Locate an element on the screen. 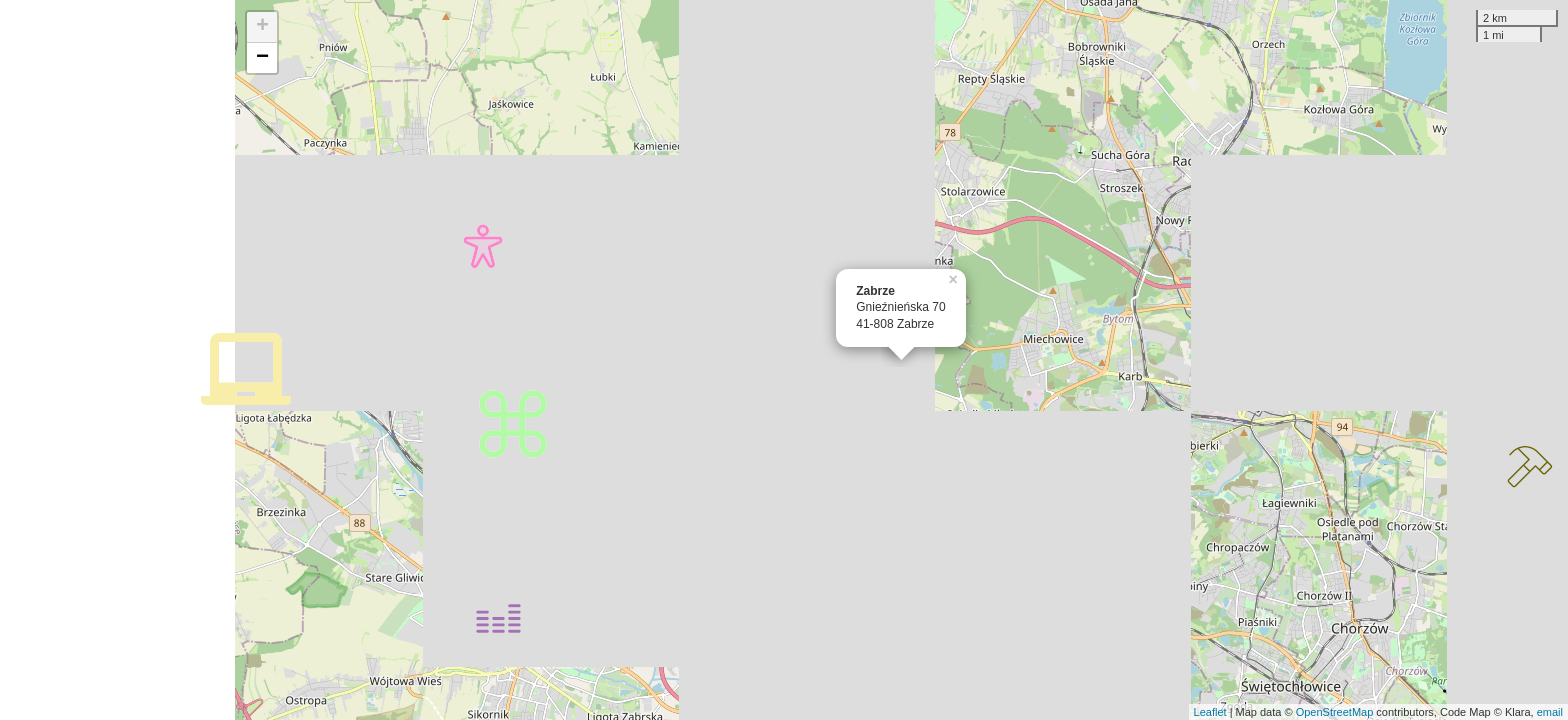 Image resolution: width=1568 pixels, height=720 pixels. indicates a calendar event or scheduled item is located at coordinates (609, 42).